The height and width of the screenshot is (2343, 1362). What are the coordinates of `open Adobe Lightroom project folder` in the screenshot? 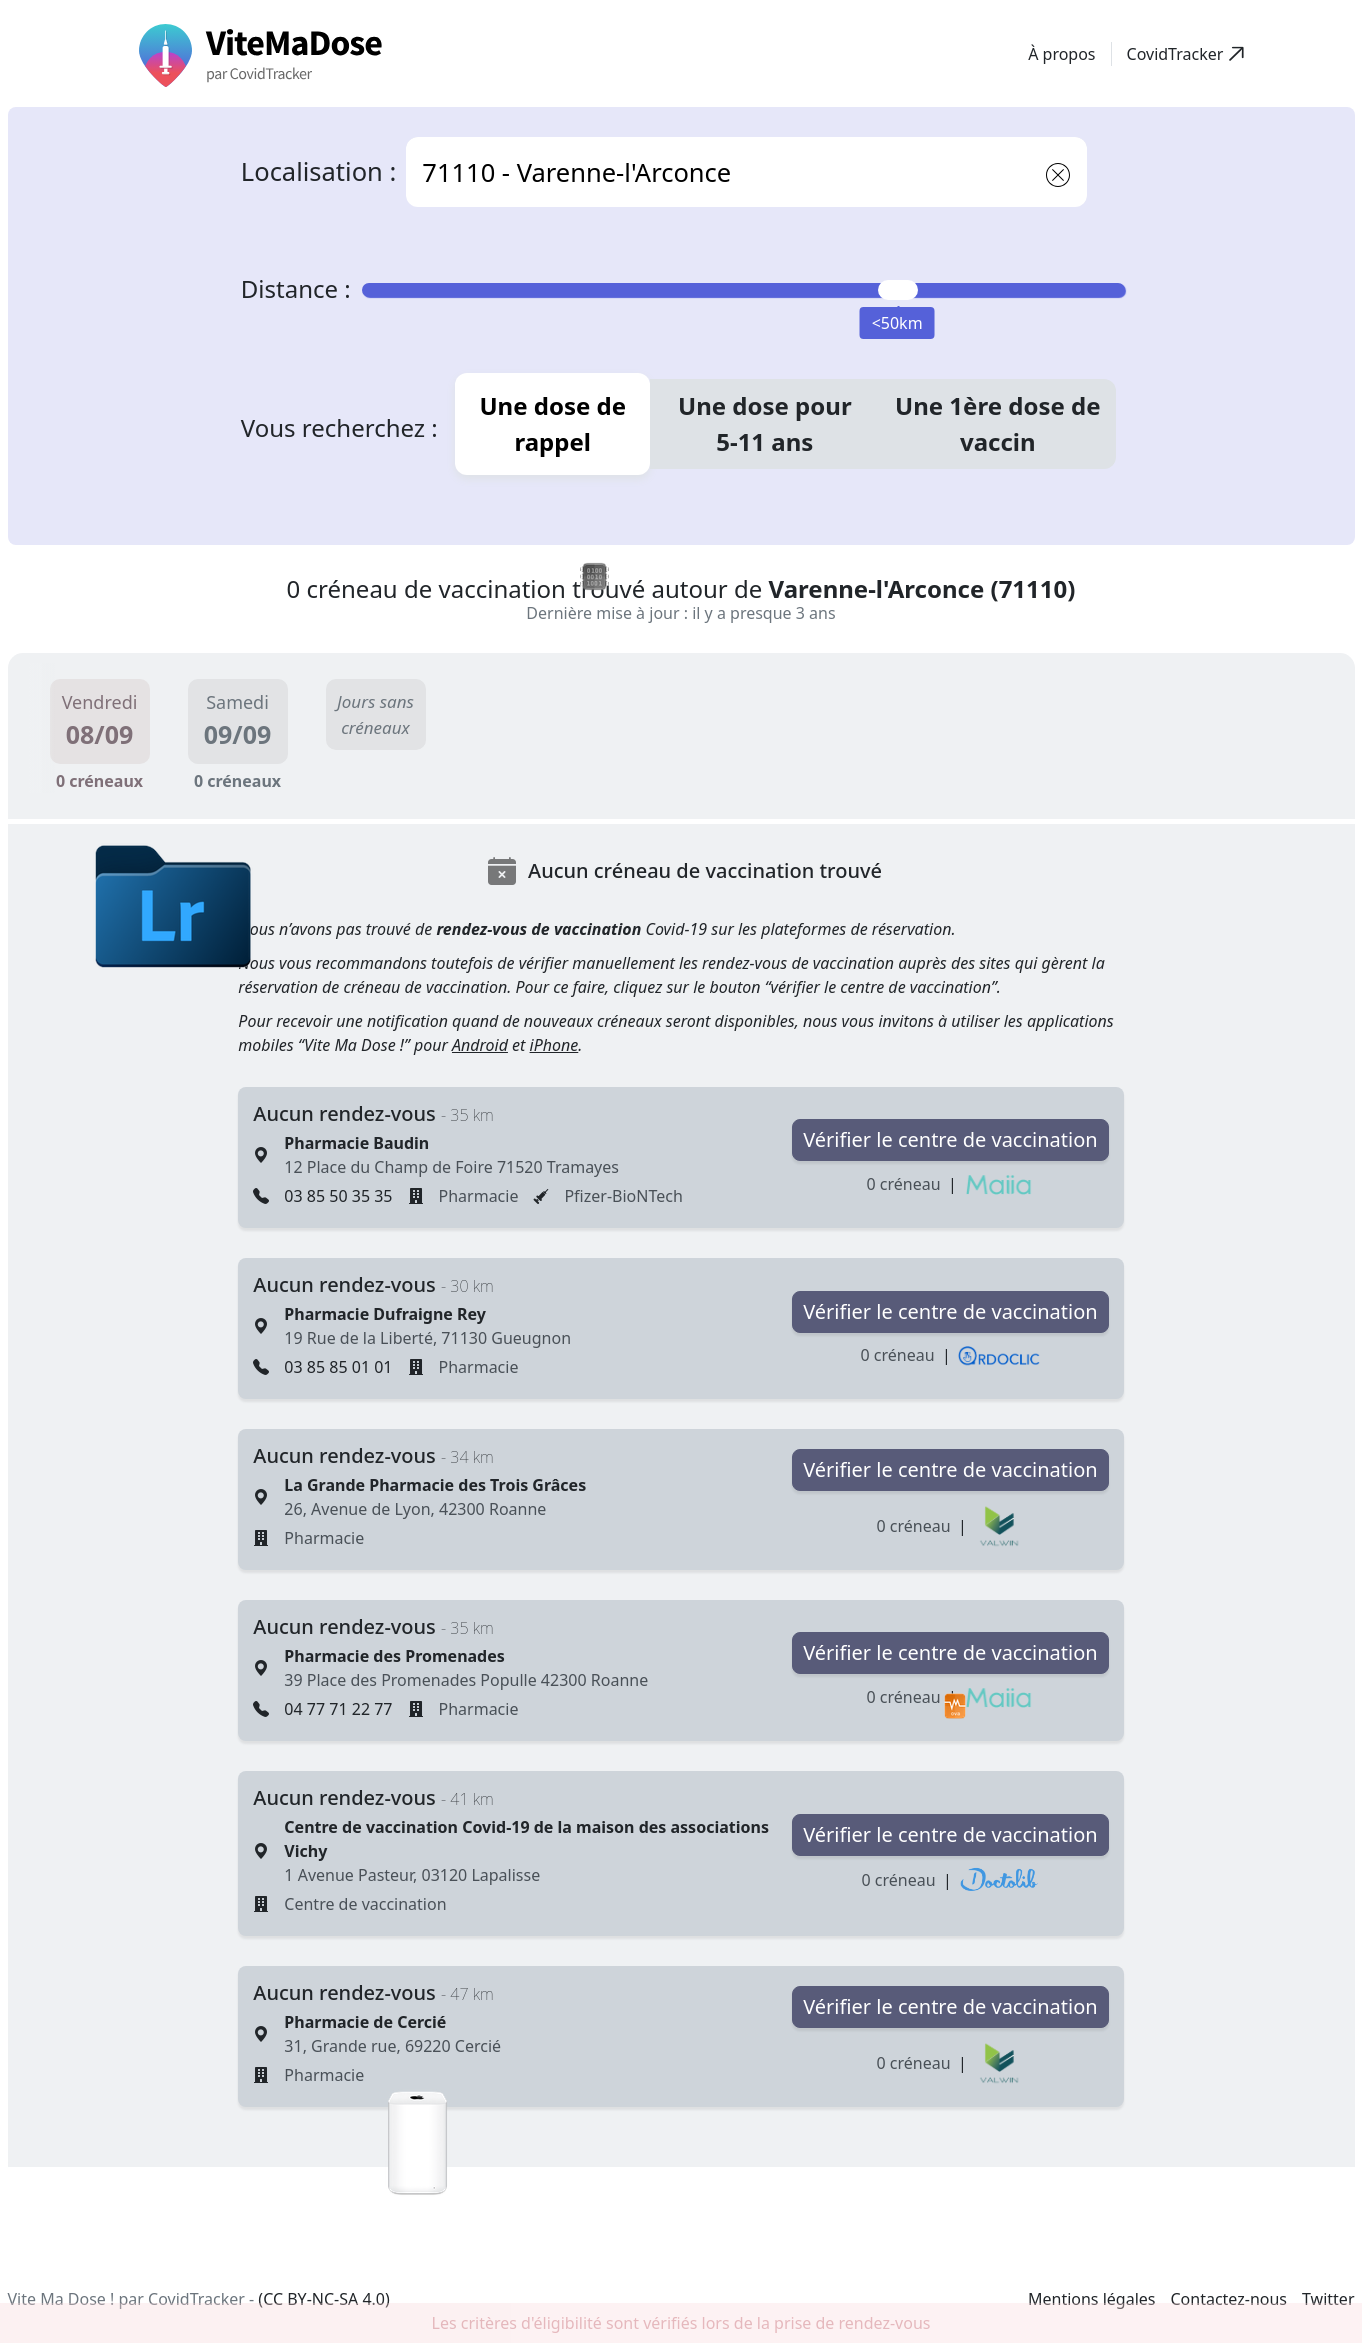 It's located at (172, 910).